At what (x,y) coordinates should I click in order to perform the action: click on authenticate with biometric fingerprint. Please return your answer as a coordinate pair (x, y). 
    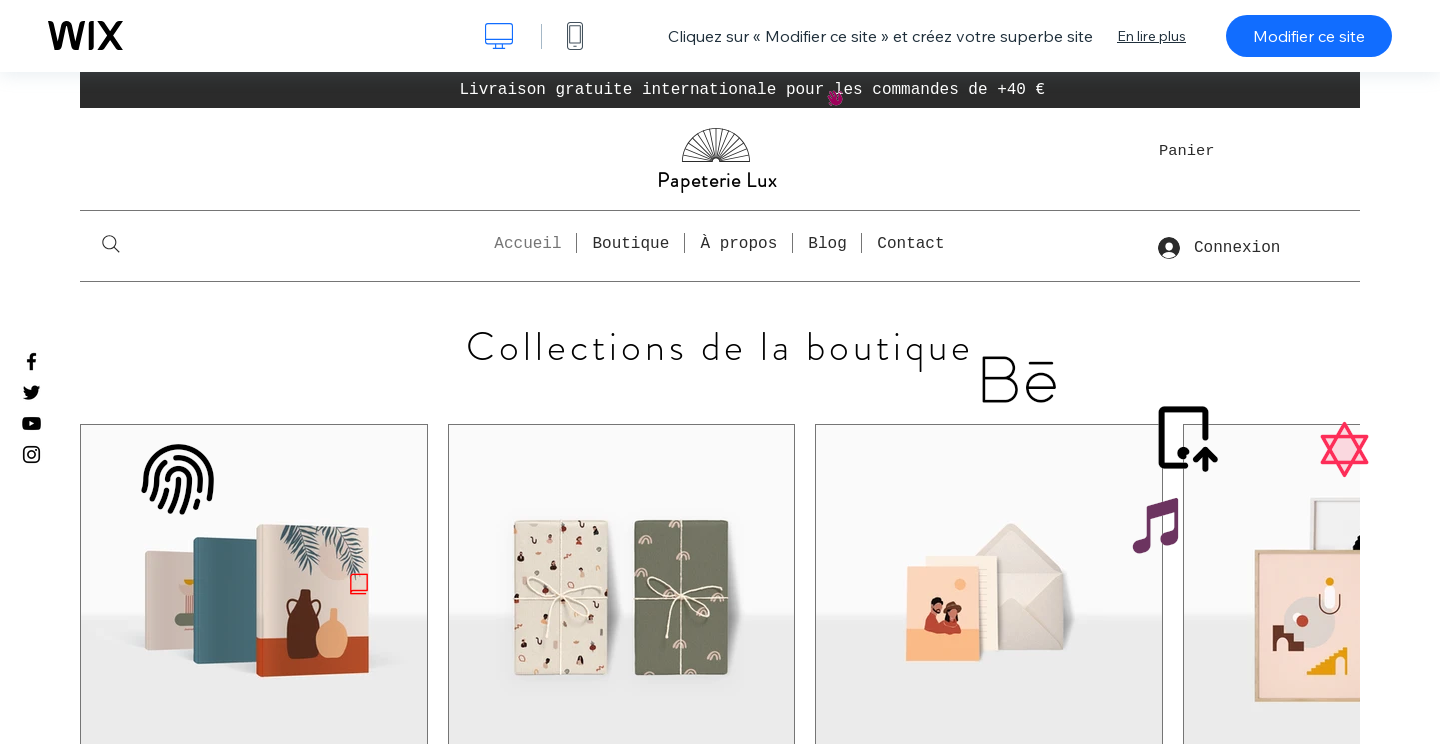
    Looking at the image, I should click on (178, 479).